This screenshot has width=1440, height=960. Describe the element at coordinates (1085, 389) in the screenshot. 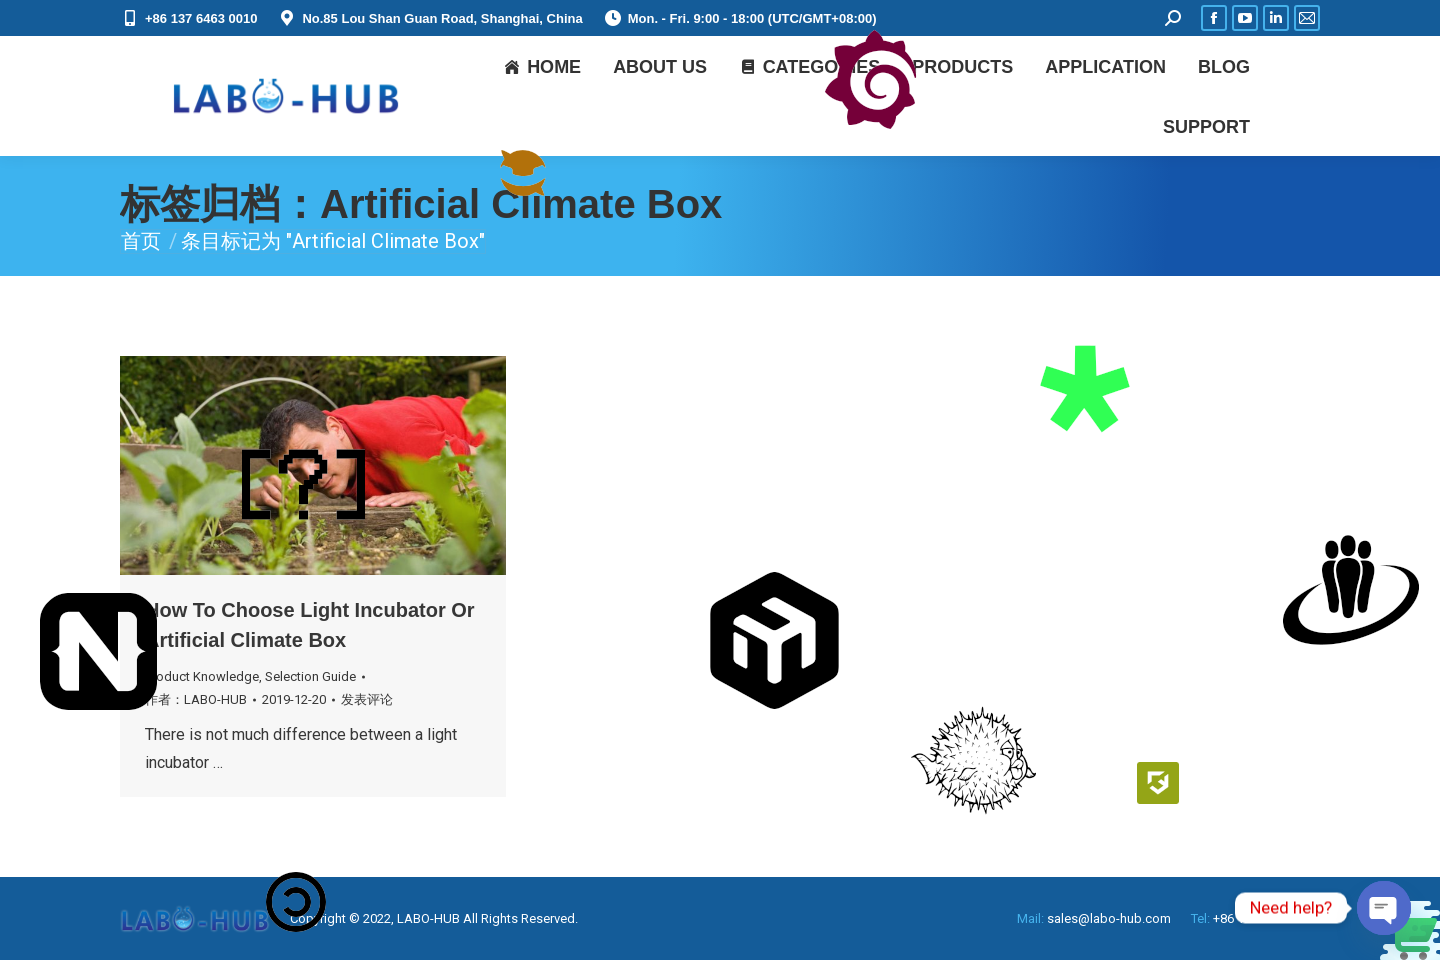

I see `diaspora social network logo` at that location.